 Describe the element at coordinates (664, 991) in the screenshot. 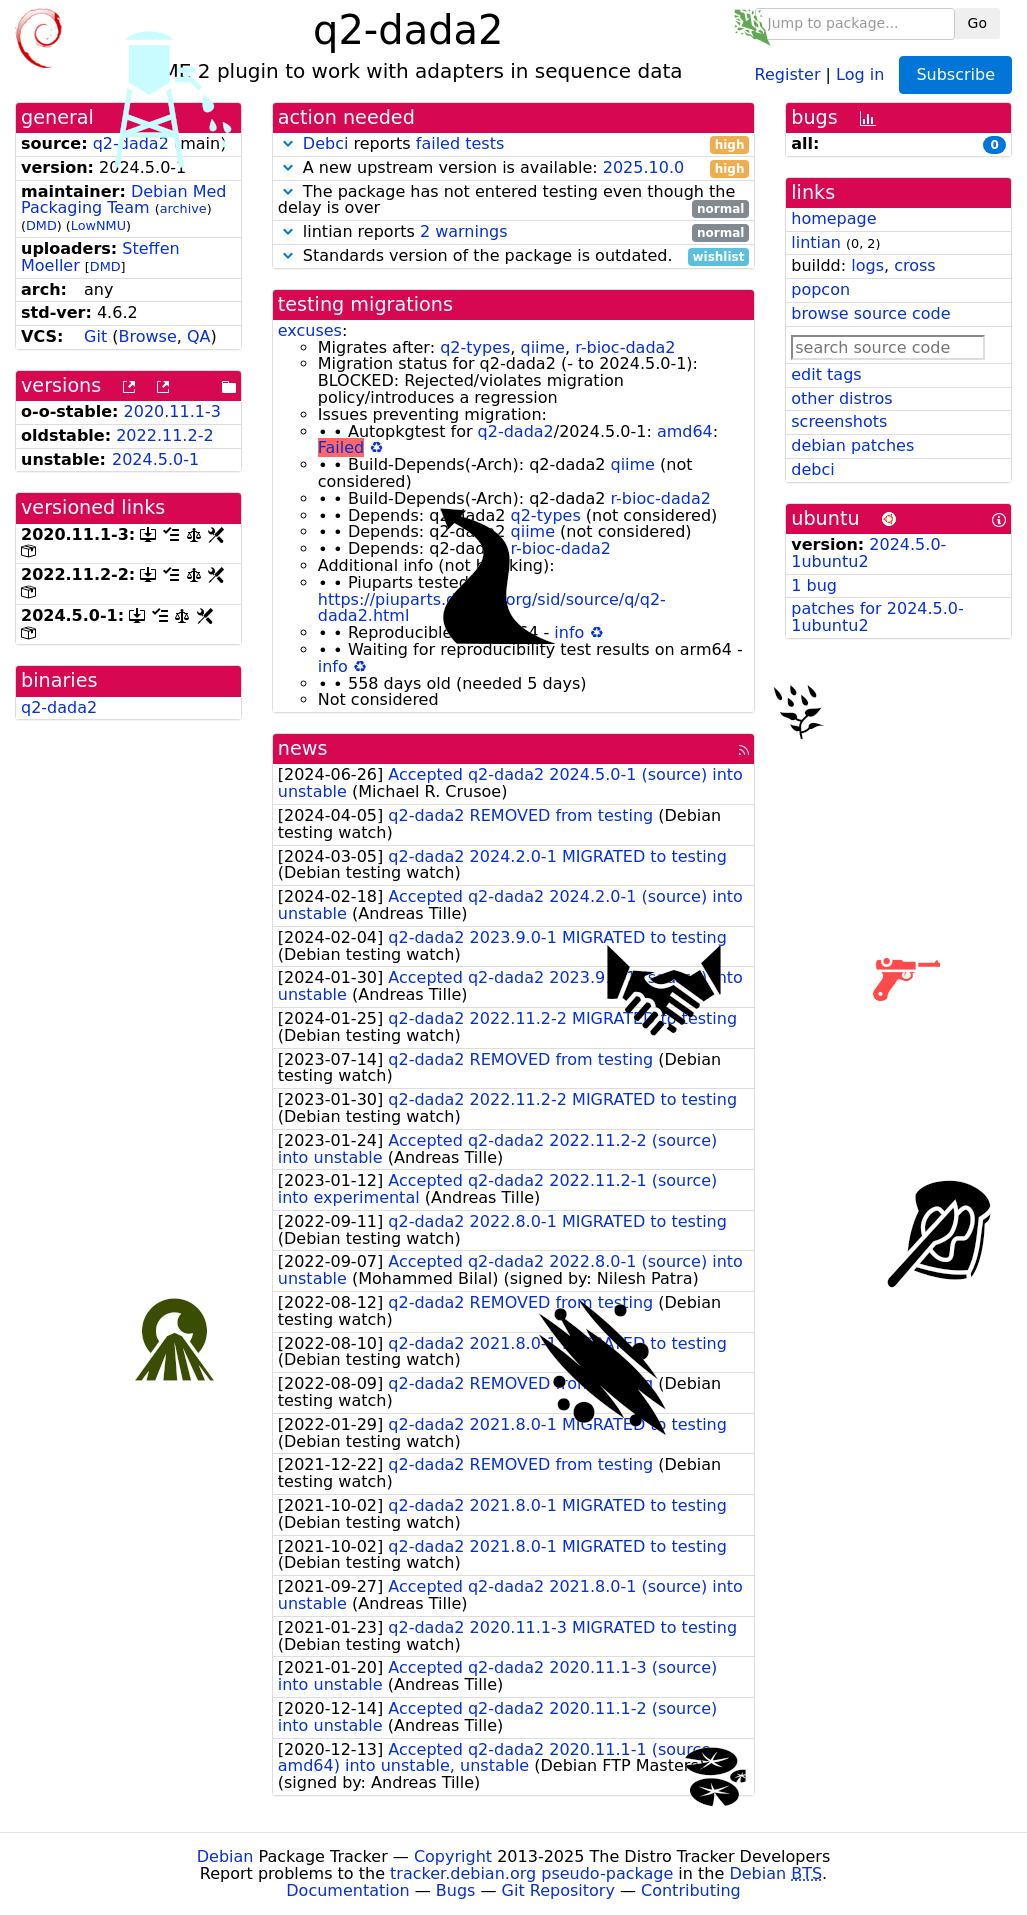

I see `confirm a deal or agreement` at that location.